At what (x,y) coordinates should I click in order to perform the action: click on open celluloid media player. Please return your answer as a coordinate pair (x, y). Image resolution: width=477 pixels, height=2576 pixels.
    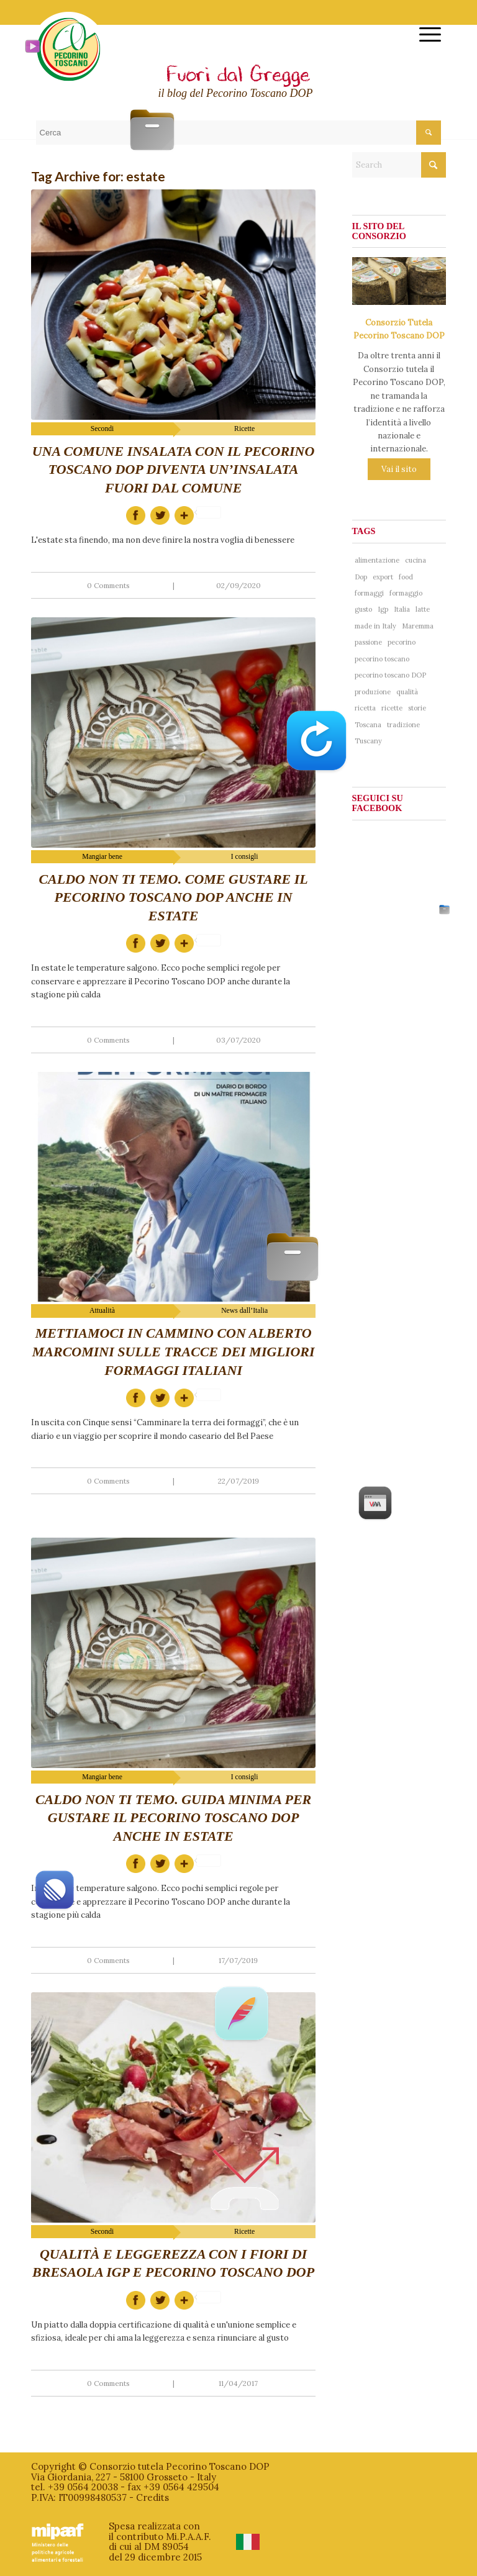
    Looking at the image, I should click on (32, 46).